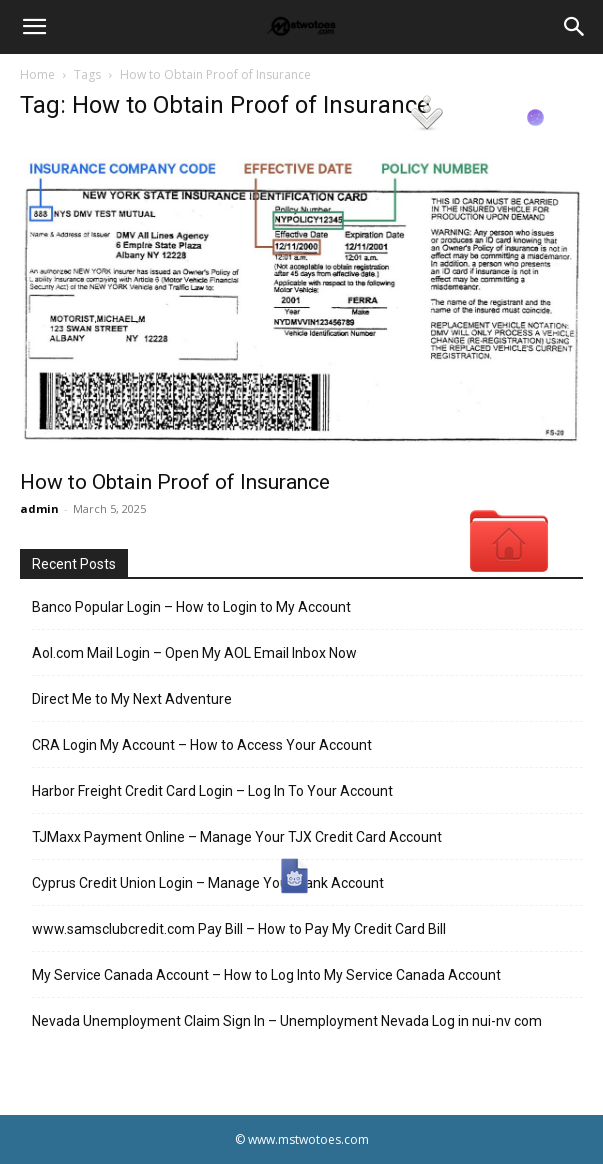  What do you see at coordinates (535, 117) in the screenshot?
I see `access network workgroup or shared resources` at bounding box center [535, 117].